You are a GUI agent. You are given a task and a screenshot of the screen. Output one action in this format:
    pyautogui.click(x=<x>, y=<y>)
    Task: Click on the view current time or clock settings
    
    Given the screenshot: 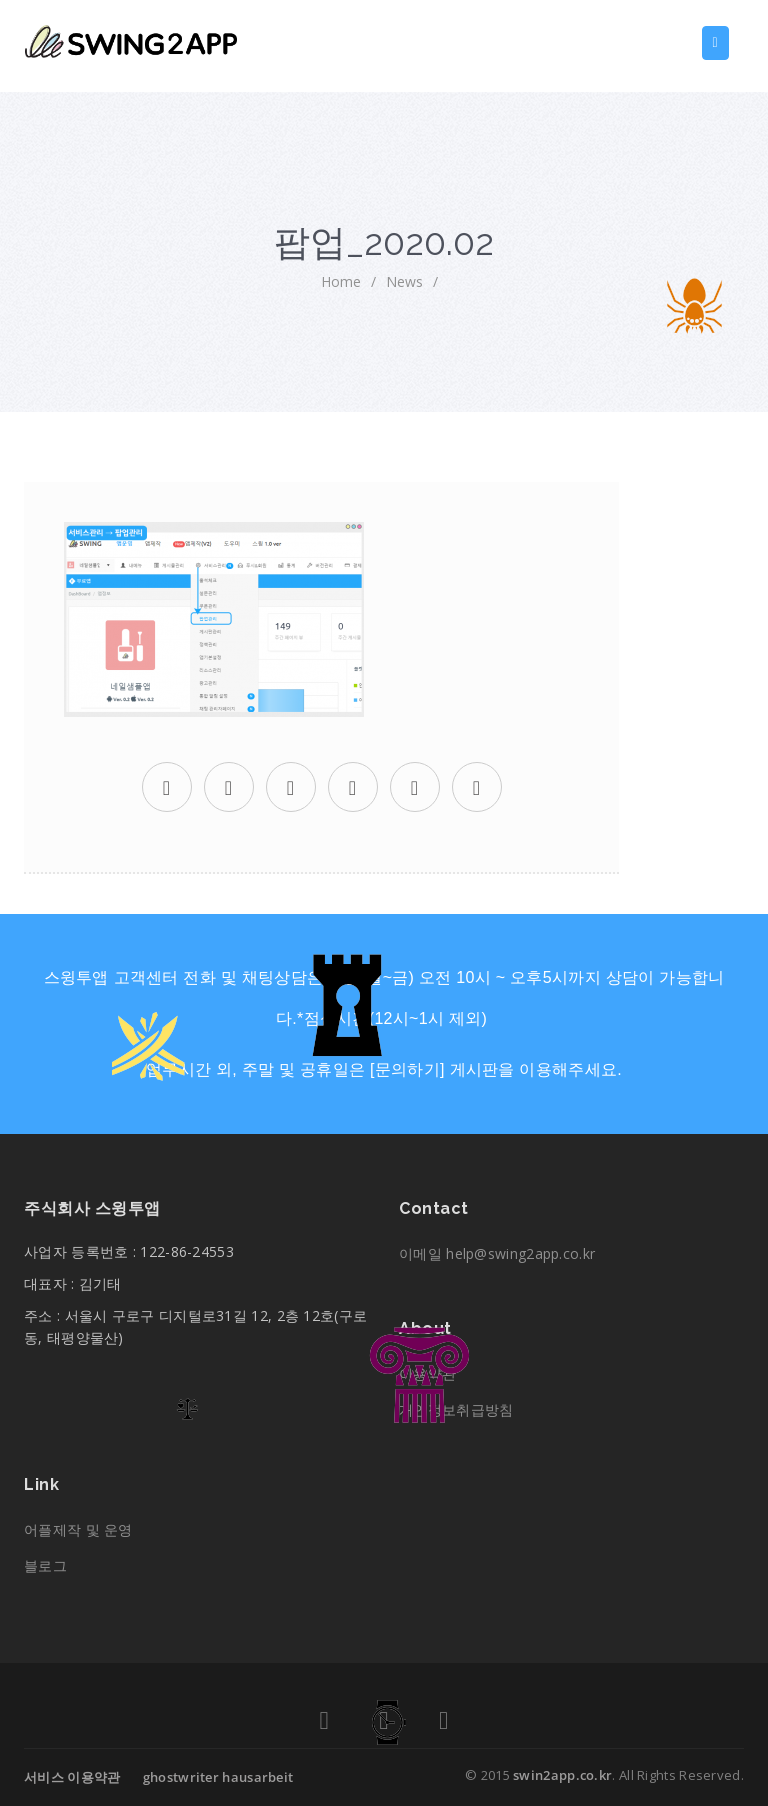 What is the action you would take?
    pyautogui.click(x=387, y=1722)
    